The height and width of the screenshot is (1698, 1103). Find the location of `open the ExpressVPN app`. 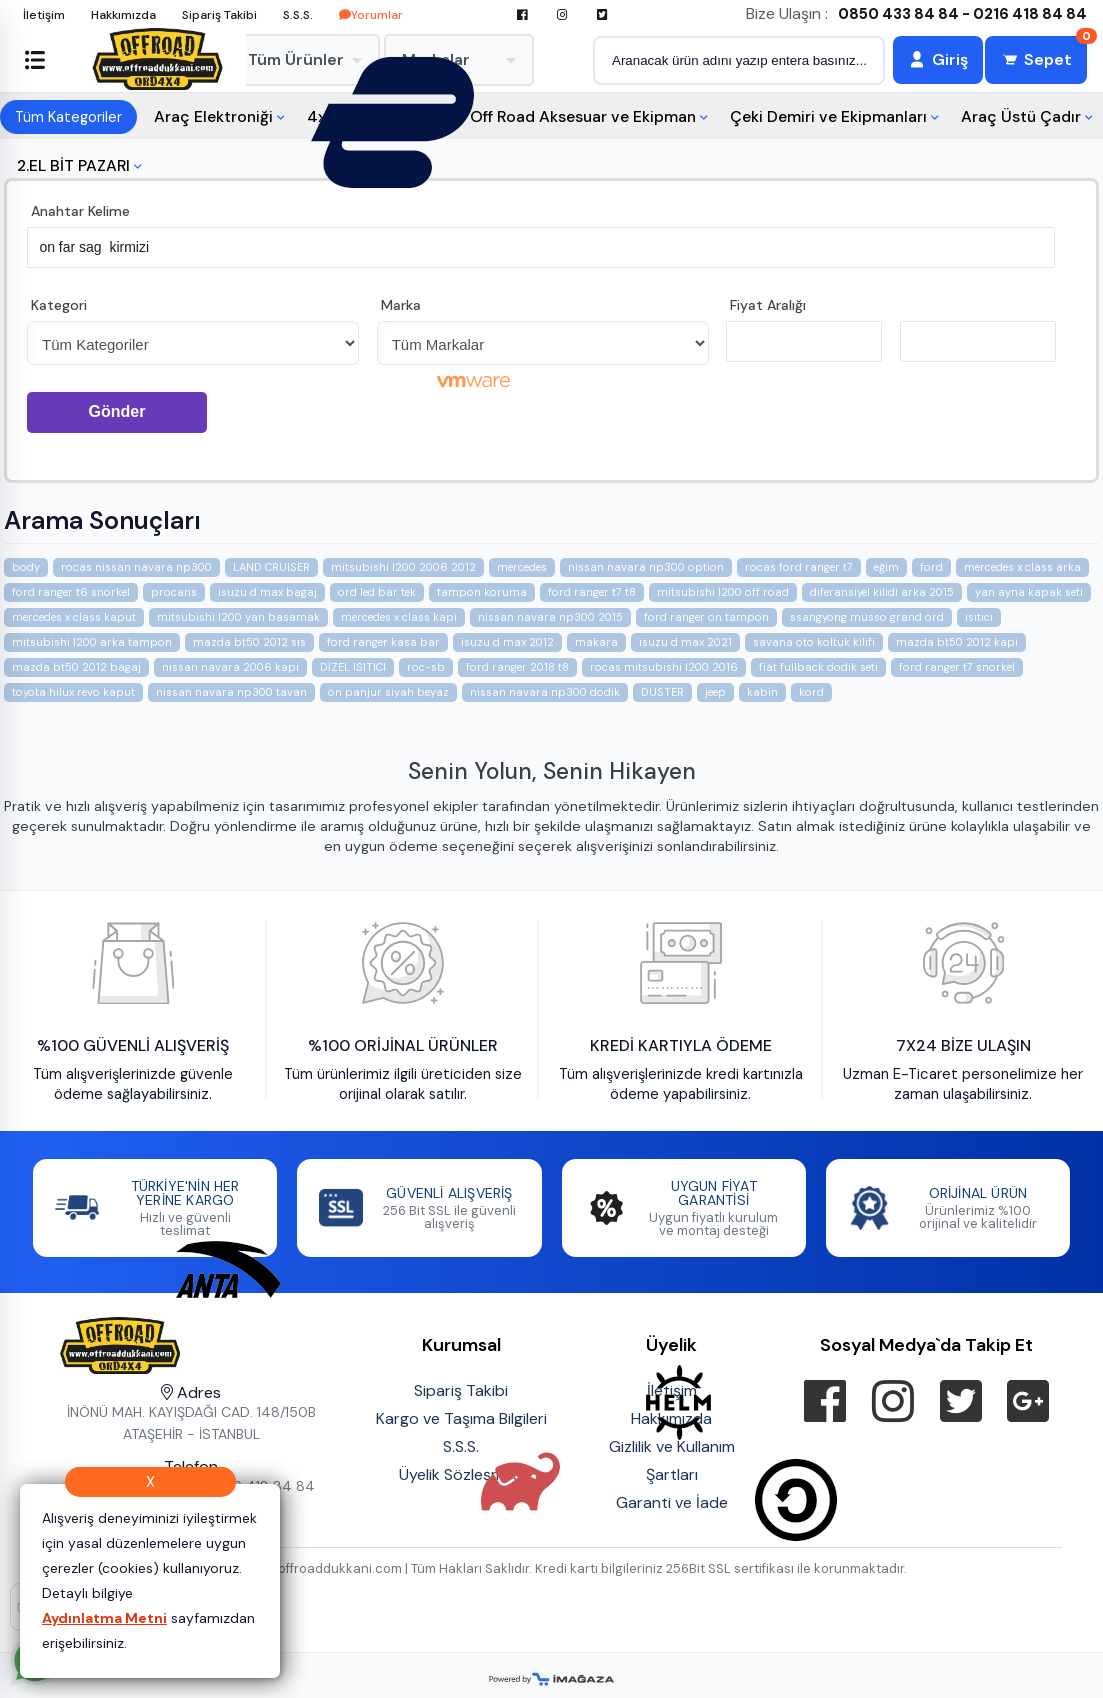

open the ExpressVPN app is located at coordinates (392, 122).